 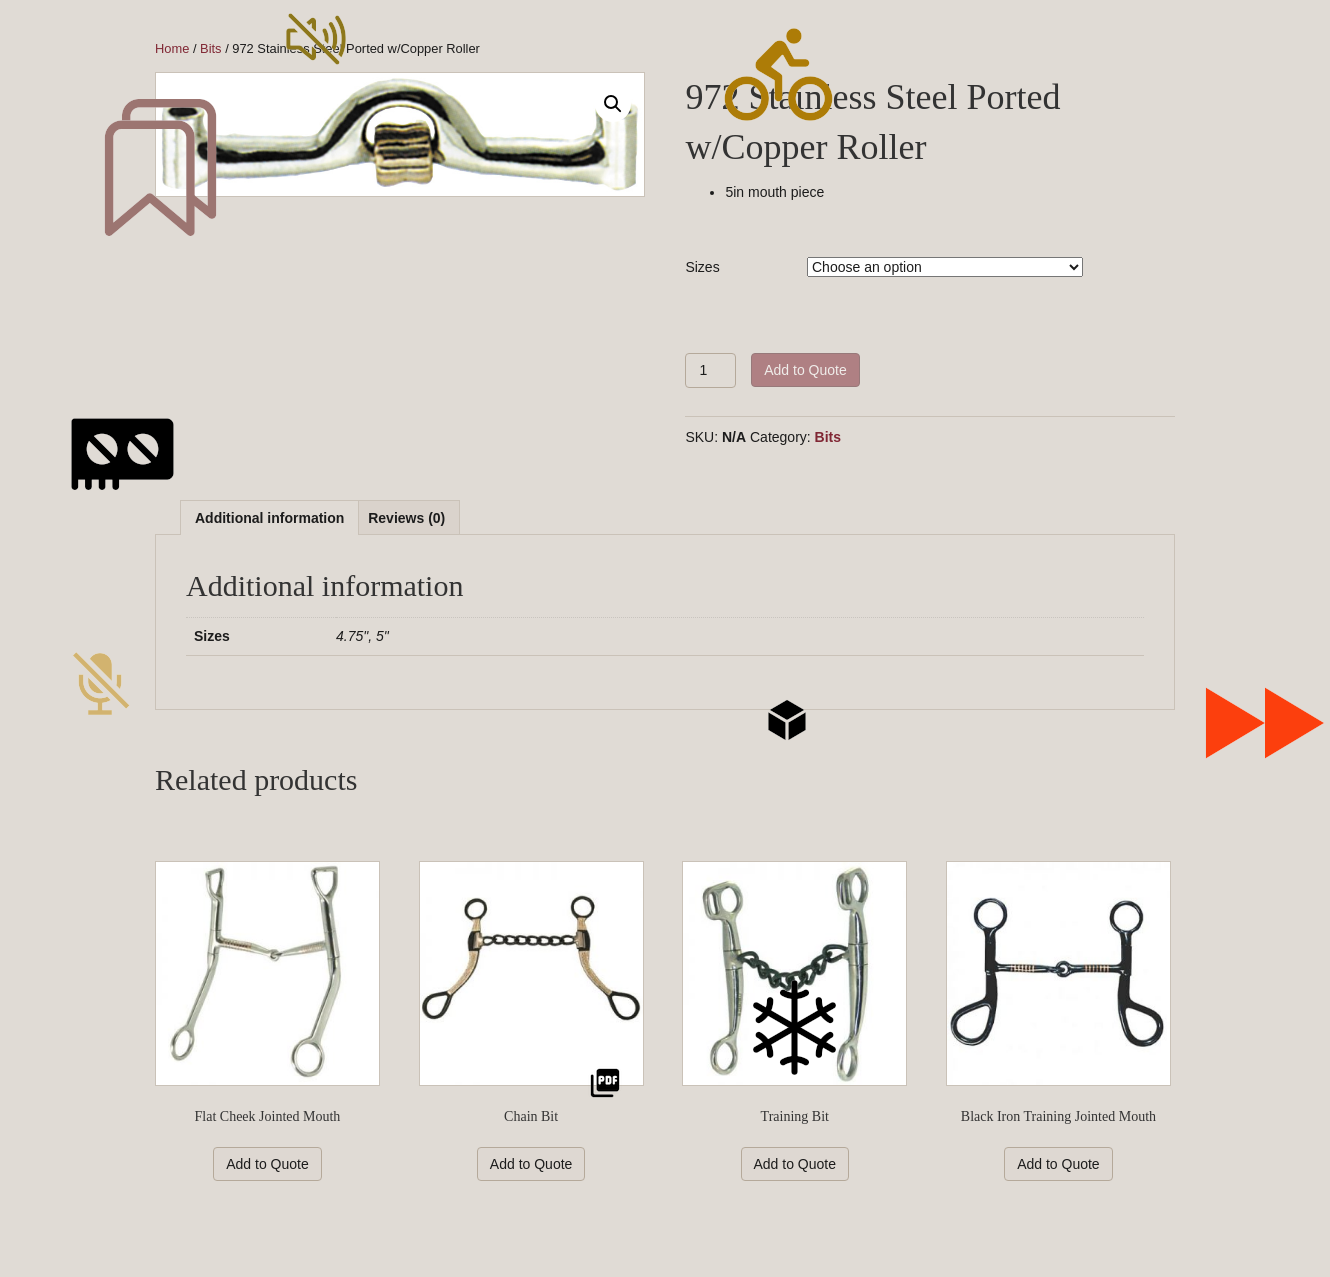 I want to click on mute your microphone, so click(x=100, y=684).